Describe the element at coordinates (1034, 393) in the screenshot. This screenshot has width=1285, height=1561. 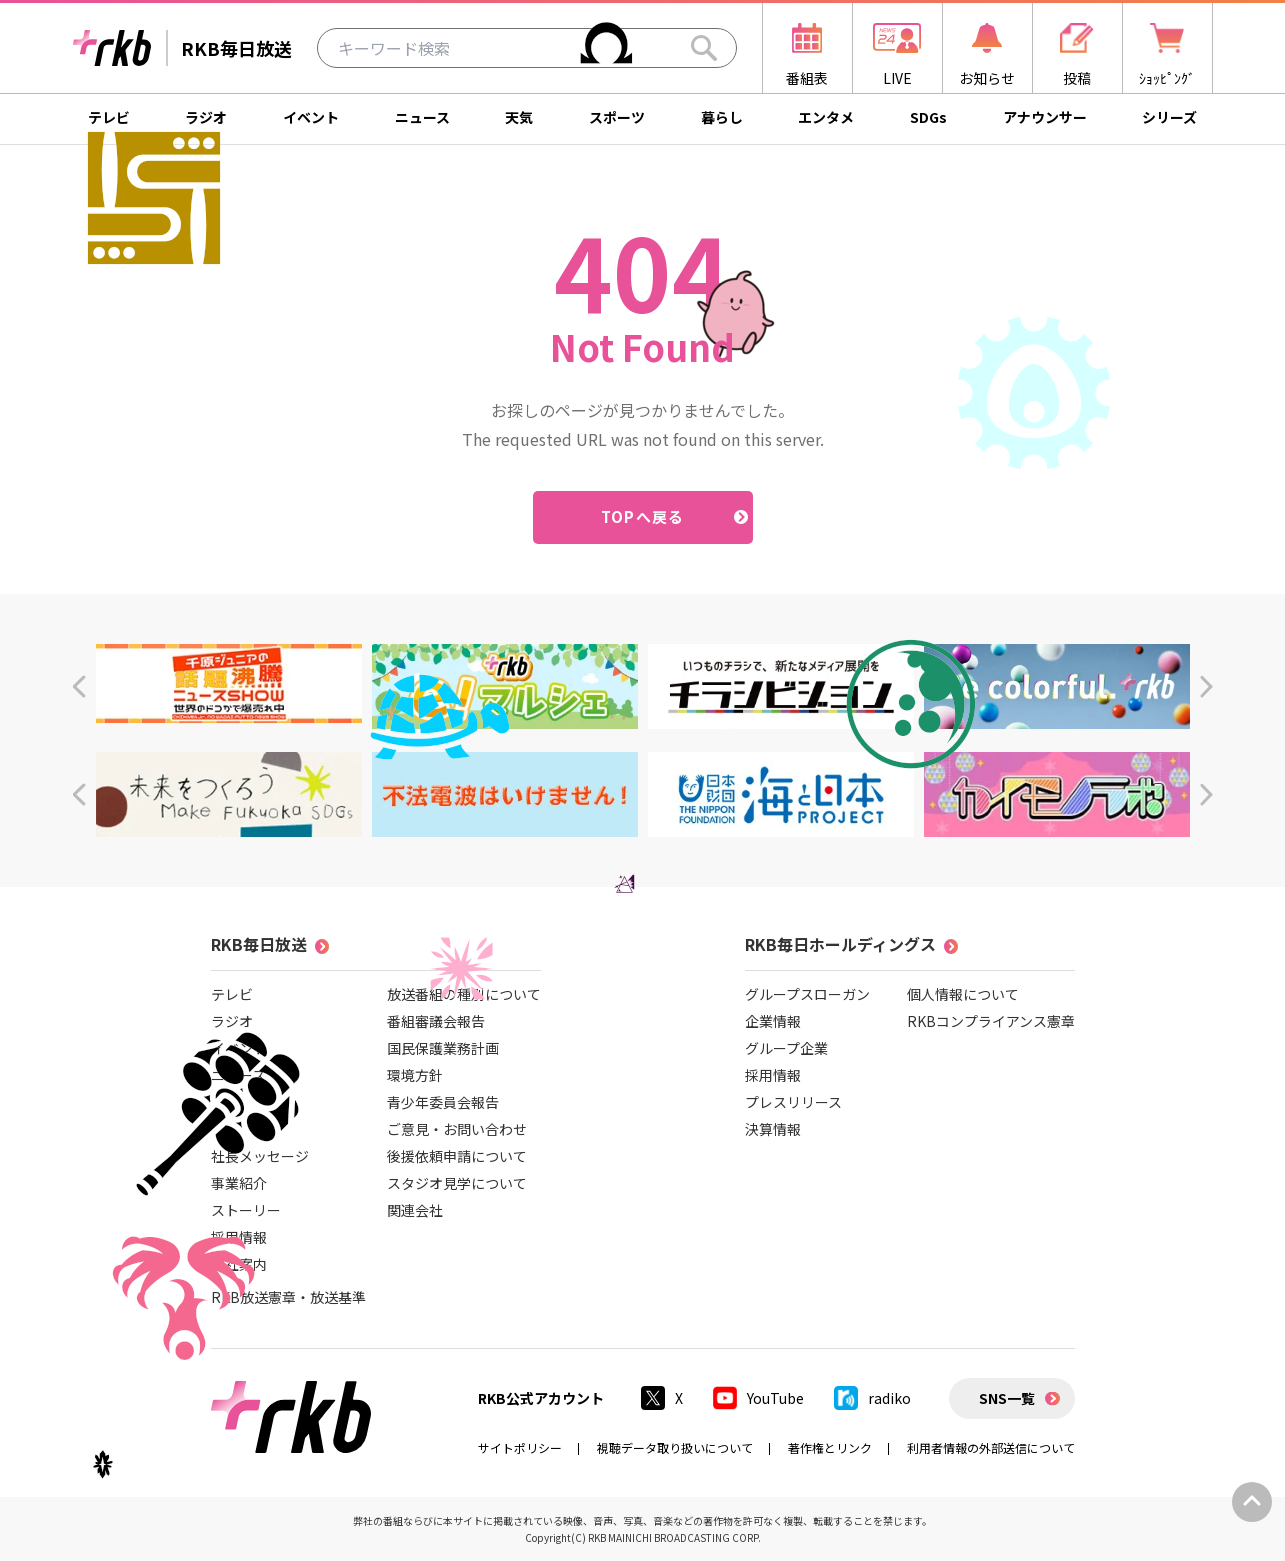
I see `settings for oil or fluid-related features` at that location.